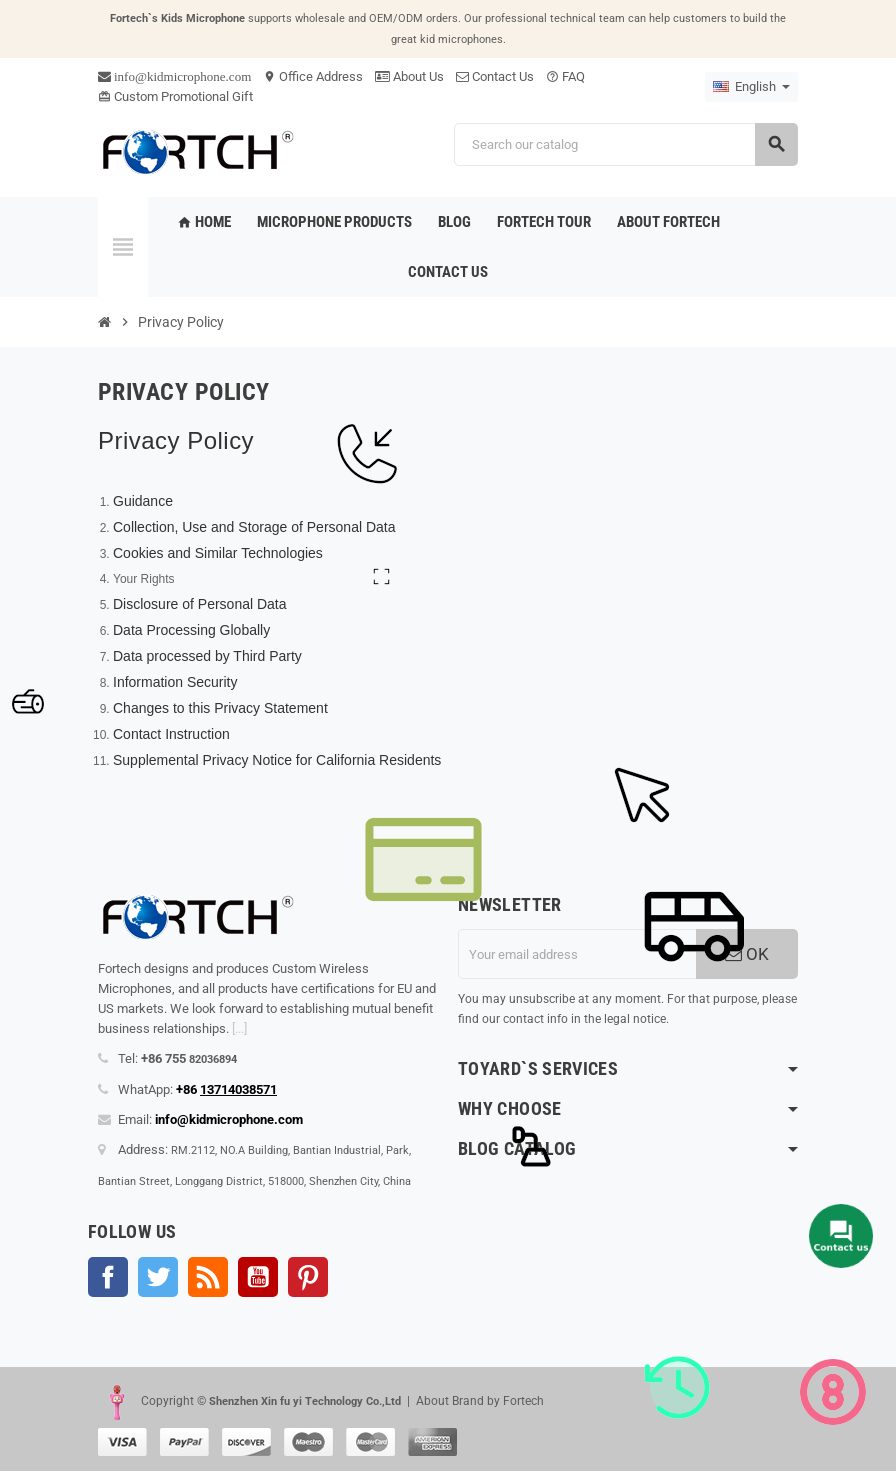  I want to click on toggle wall lamp or sconce lighting, so click(531, 1147).